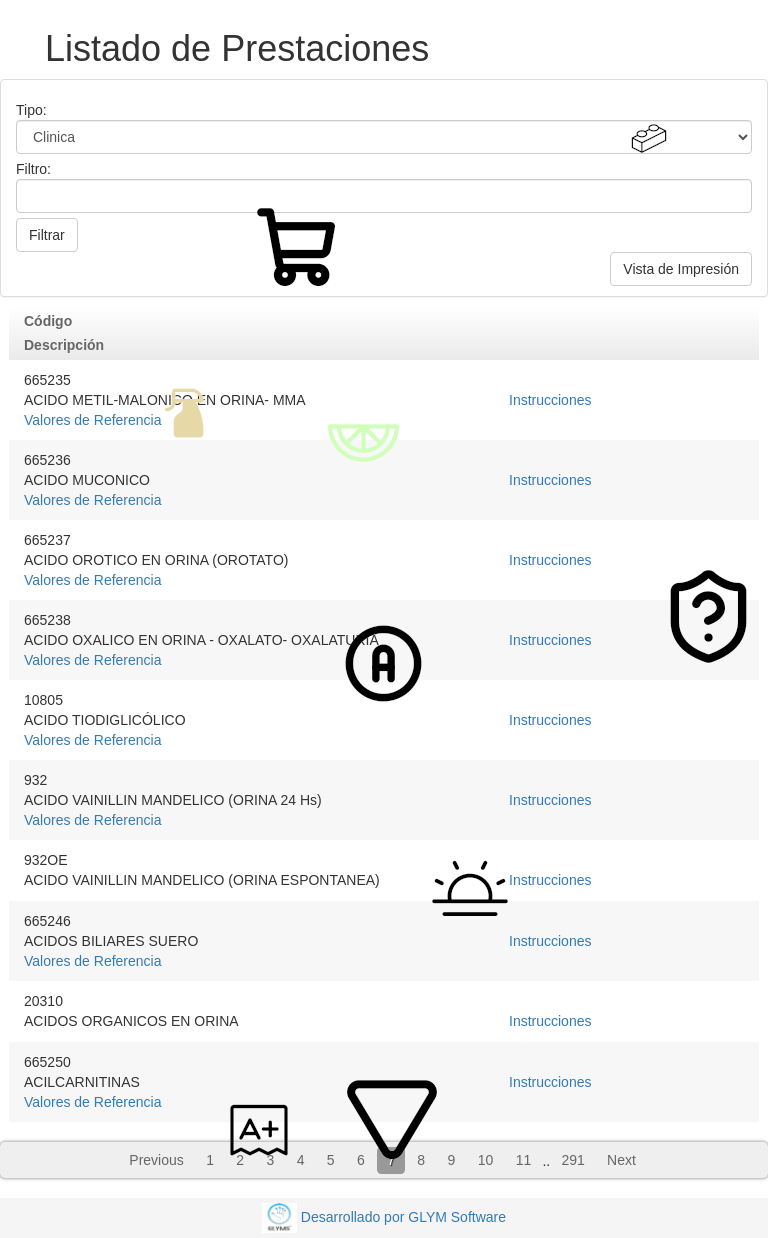  I want to click on expand dropdown menu, so click(392, 1117).